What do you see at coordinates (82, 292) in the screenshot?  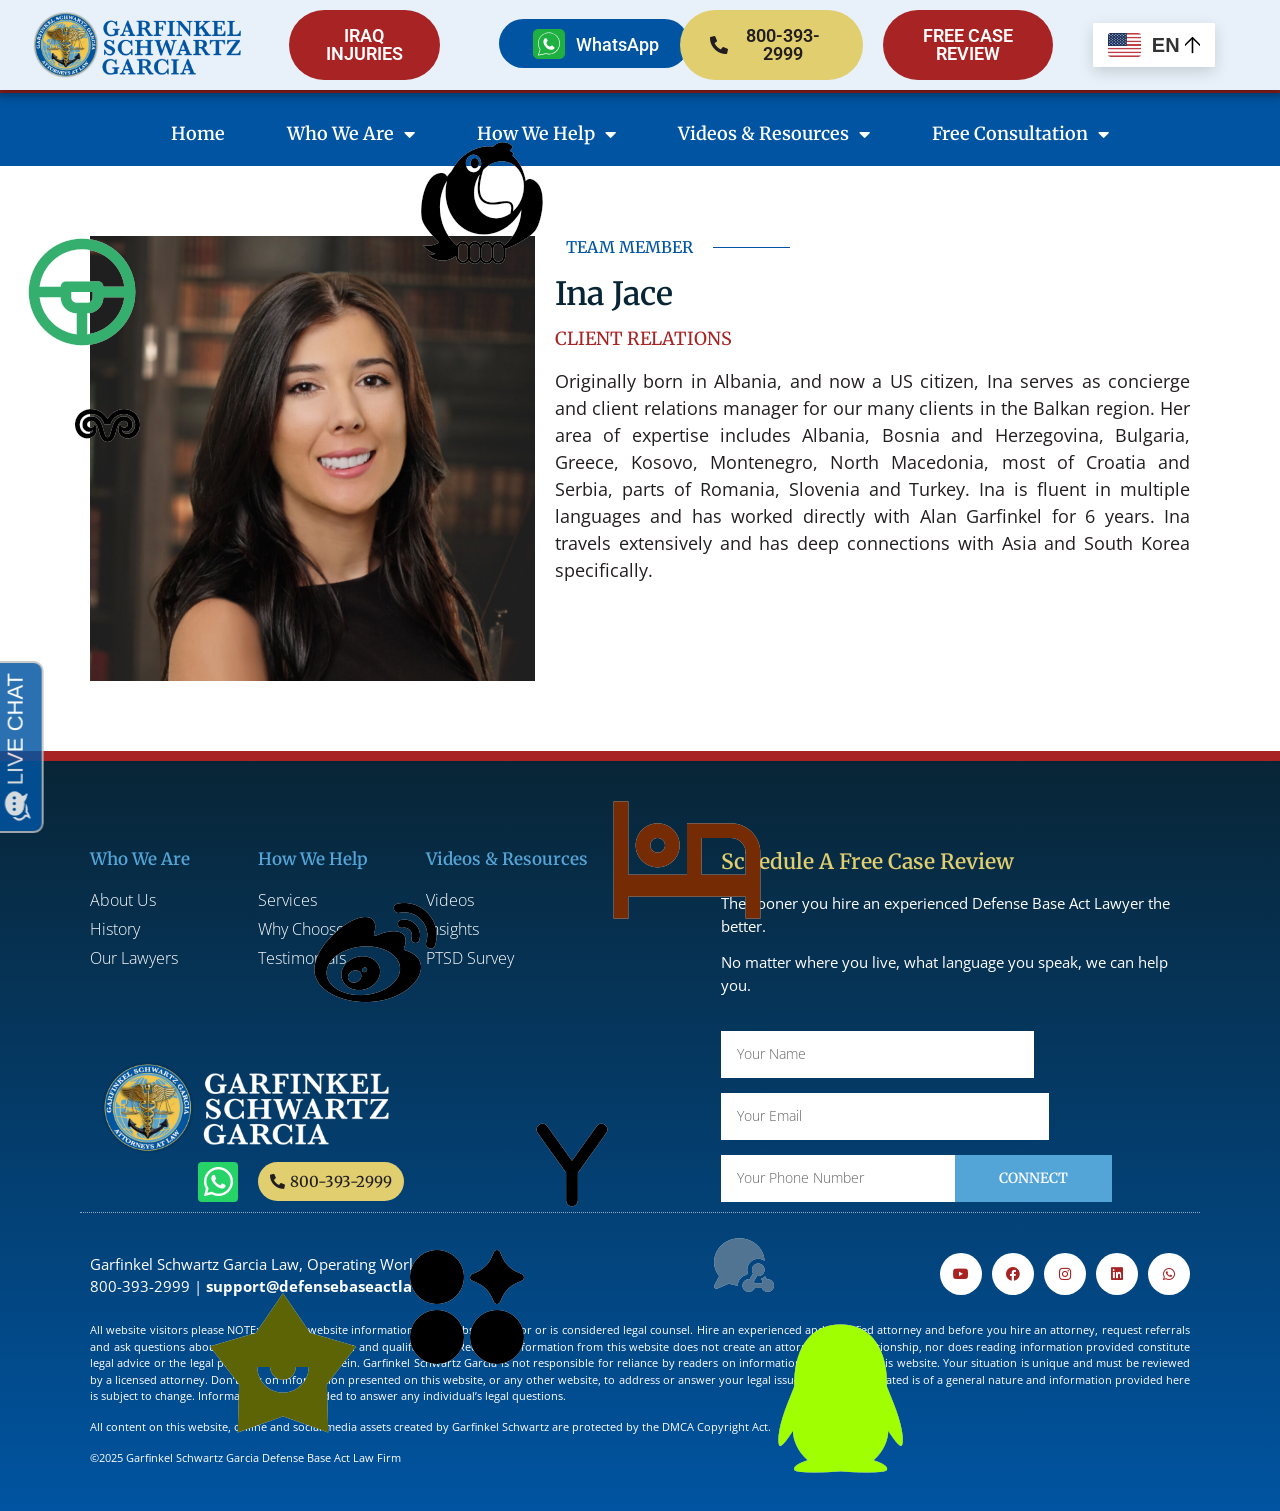 I see `access driving or navigation mode` at bounding box center [82, 292].